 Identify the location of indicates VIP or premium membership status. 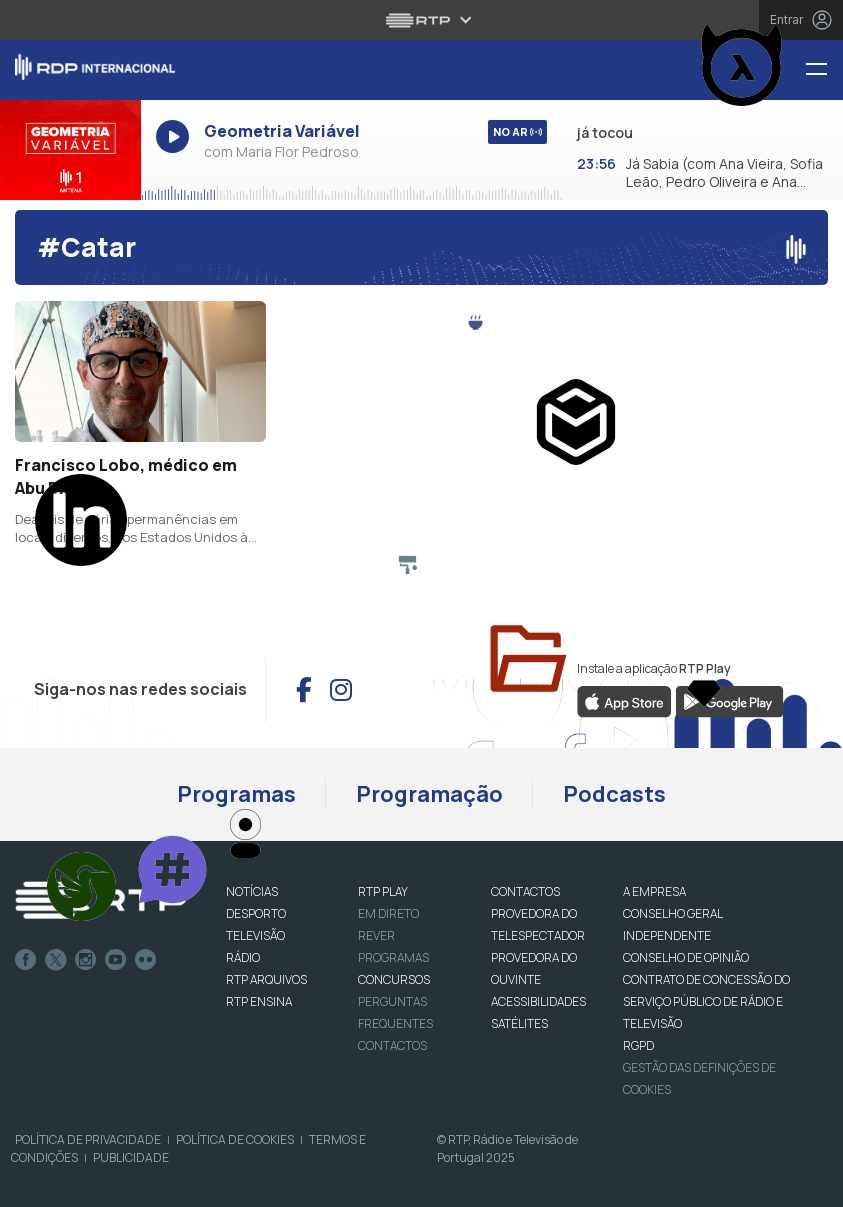
(704, 693).